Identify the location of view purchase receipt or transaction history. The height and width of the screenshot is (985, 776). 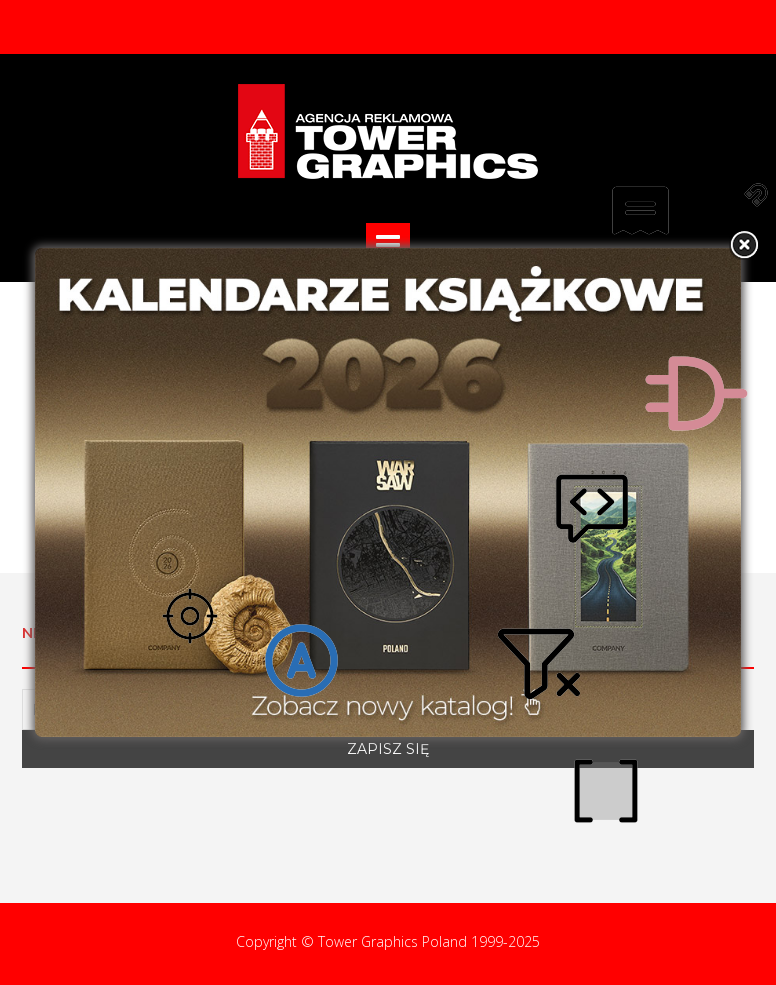
(640, 210).